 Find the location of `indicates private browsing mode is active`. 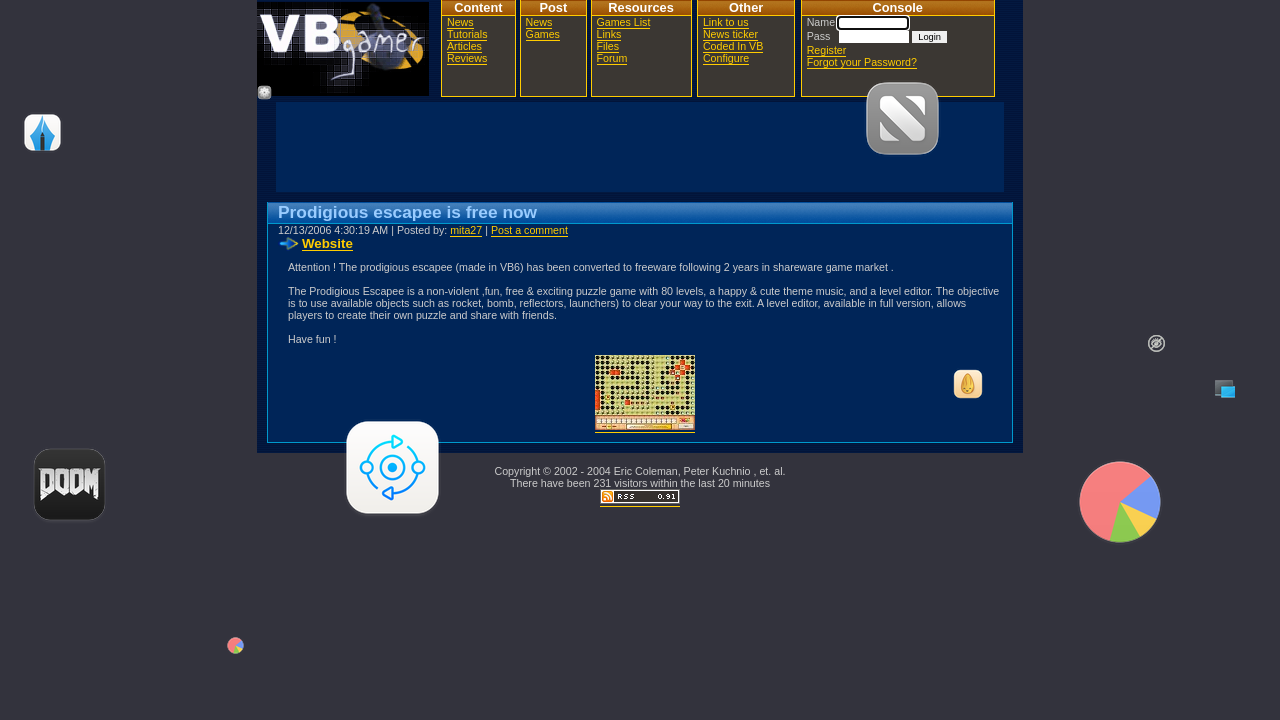

indicates private browsing mode is active is located at coordinates (1156, 343).